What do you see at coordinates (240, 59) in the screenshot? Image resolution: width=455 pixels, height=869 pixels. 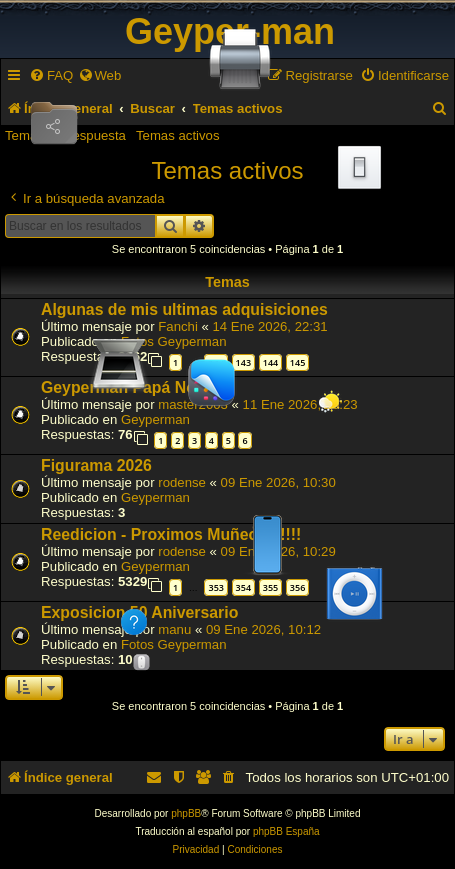 I see `access print and scan preferences` at bounding box center [240, 59].